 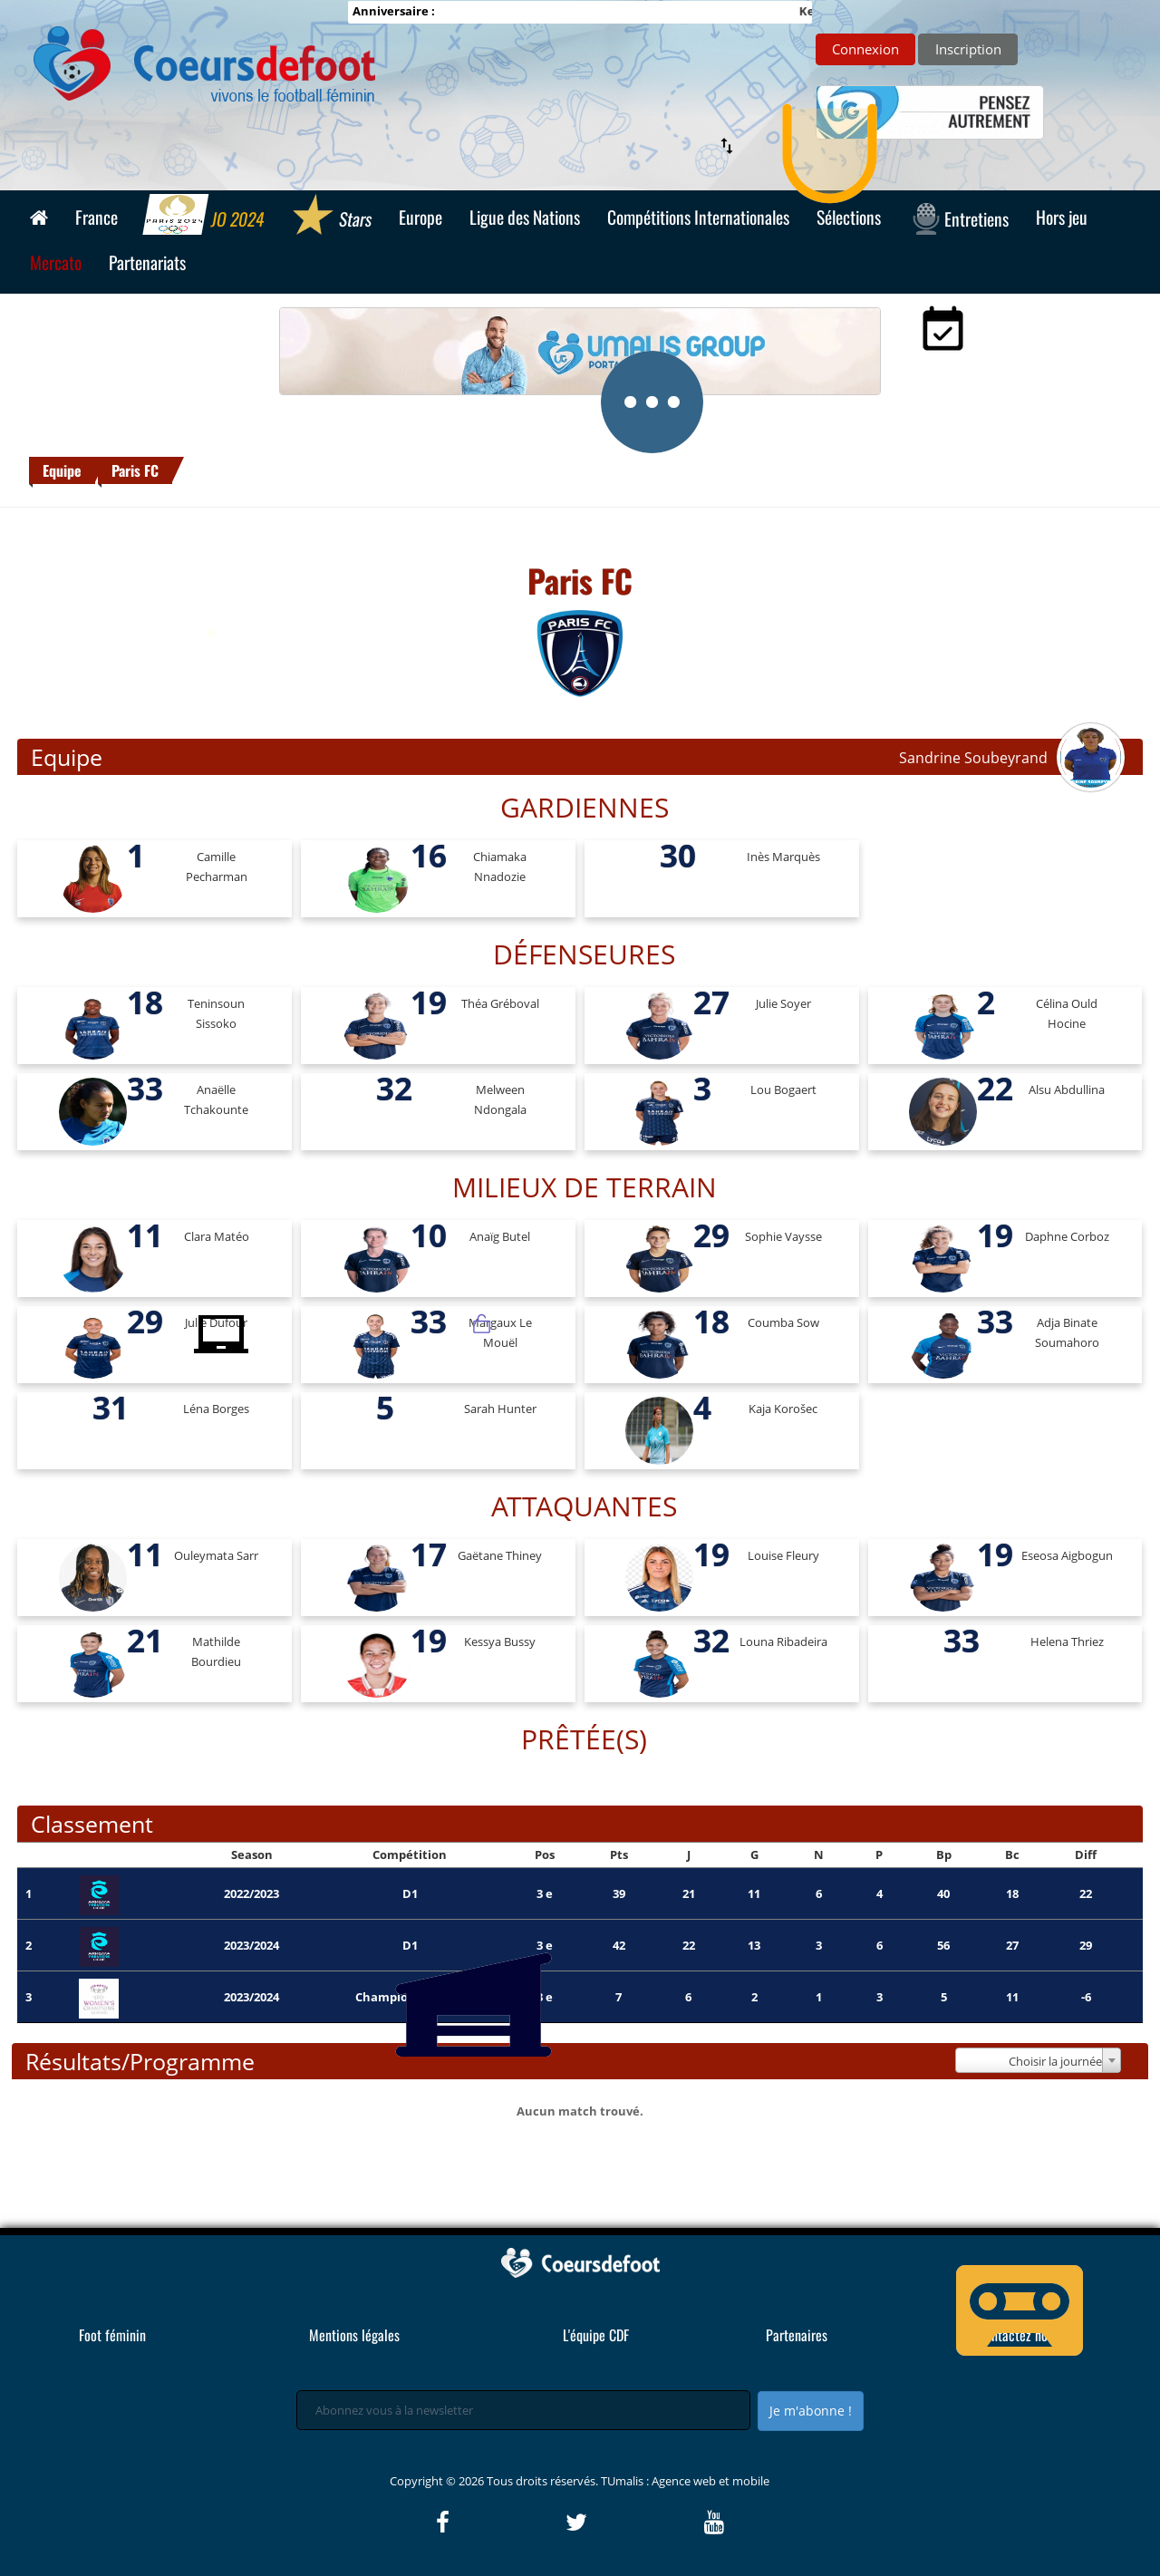 What do you see at coordinates (473, 2009) in the screenshot?
I see `access warehouse or storage inventory` at bounding box center [473, 2009].